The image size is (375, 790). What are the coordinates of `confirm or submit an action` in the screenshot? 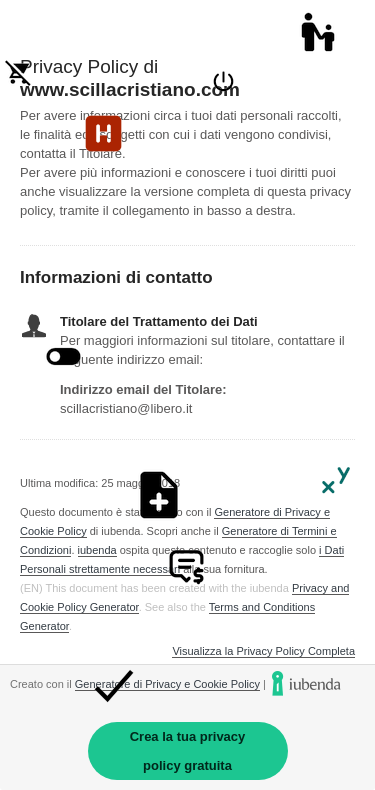 It's located at (114, 686).